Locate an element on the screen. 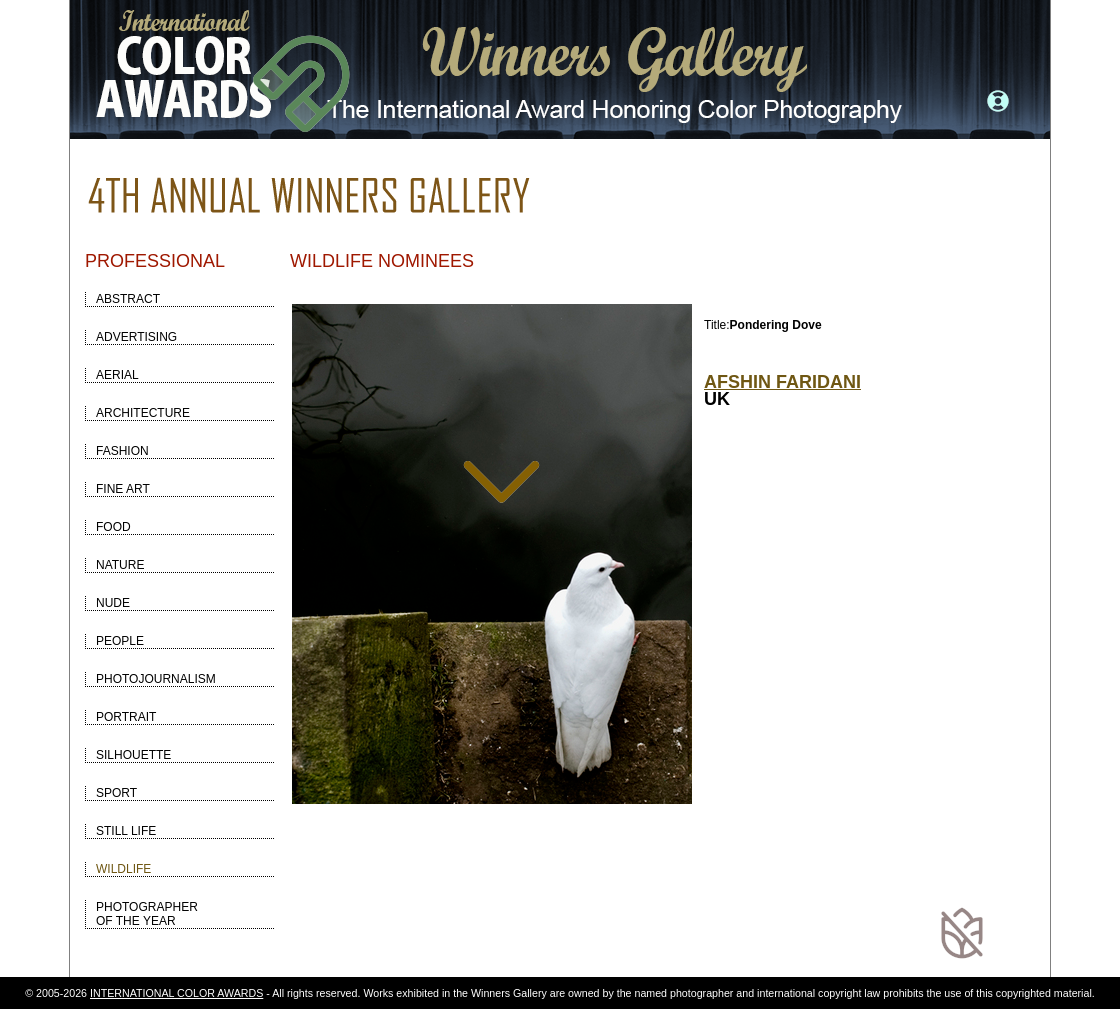  attract or pin related items together is located at coordinates (303, 82).